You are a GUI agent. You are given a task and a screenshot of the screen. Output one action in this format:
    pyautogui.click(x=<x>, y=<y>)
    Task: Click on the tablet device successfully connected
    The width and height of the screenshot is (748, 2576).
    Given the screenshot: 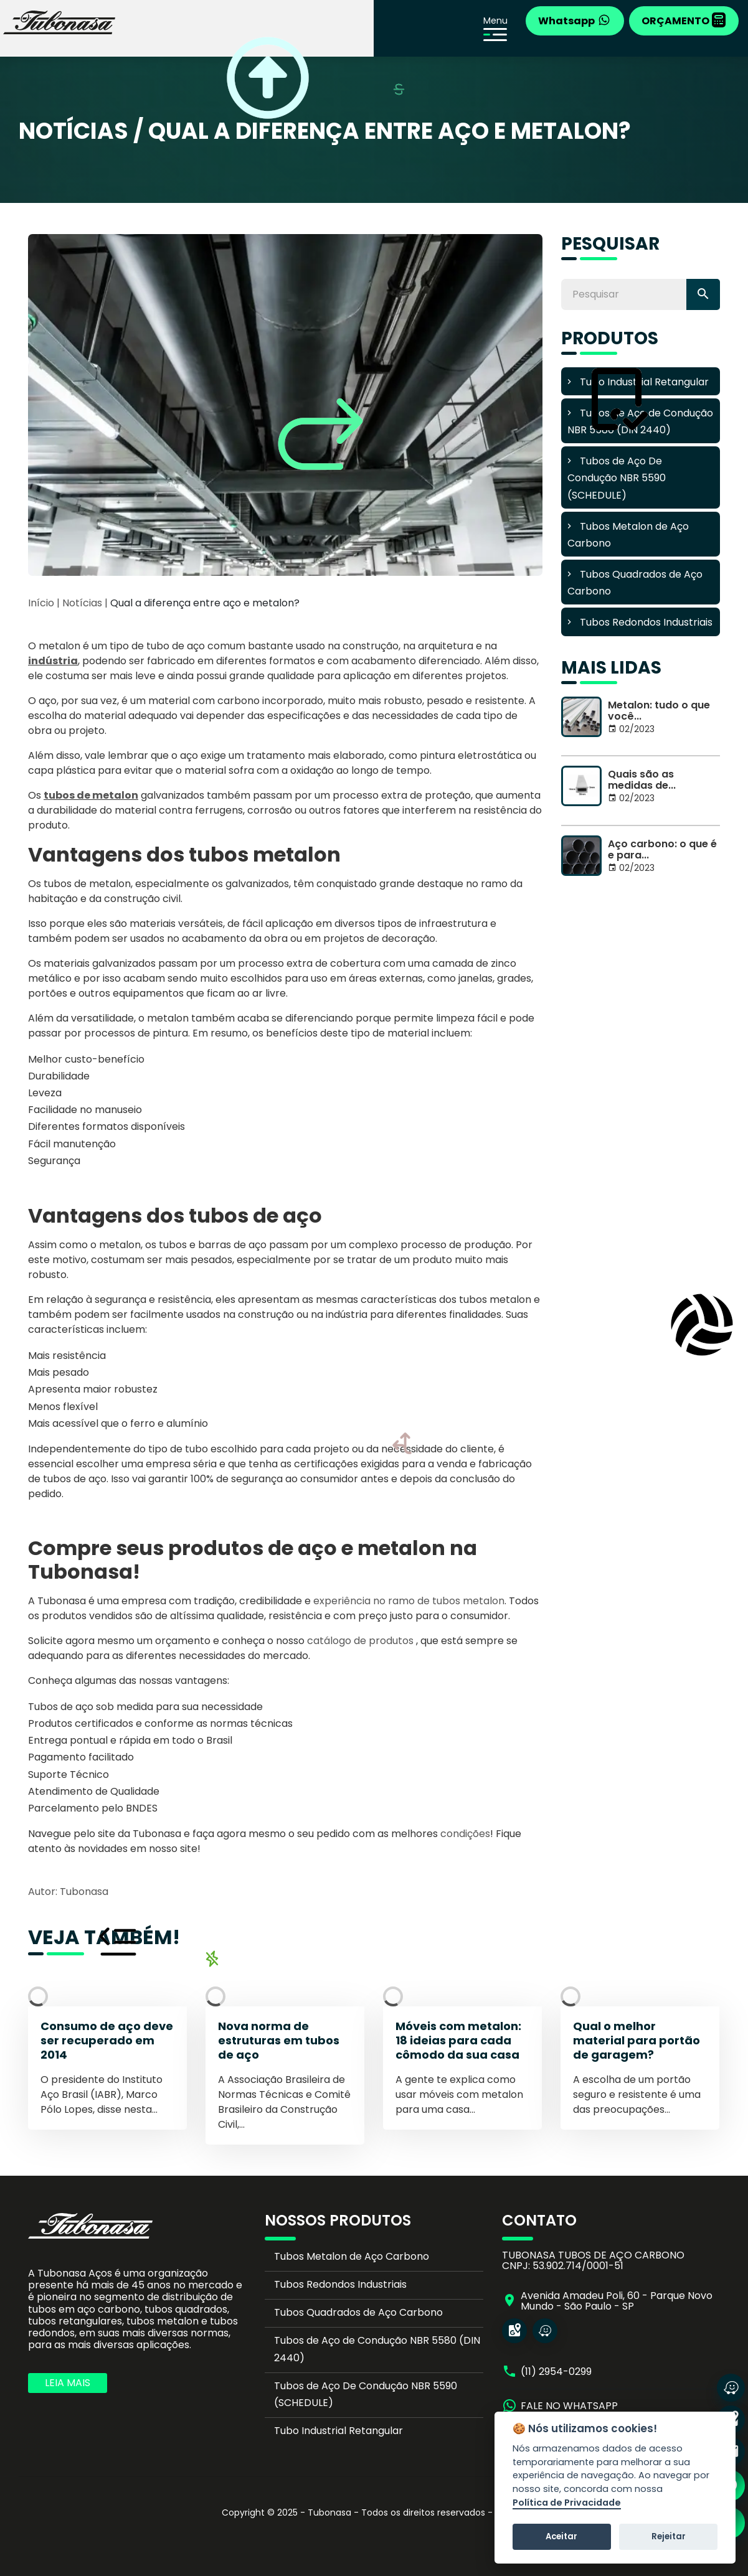 What is the action you would take?
    pyautogui.click(x=617, y=399)
    